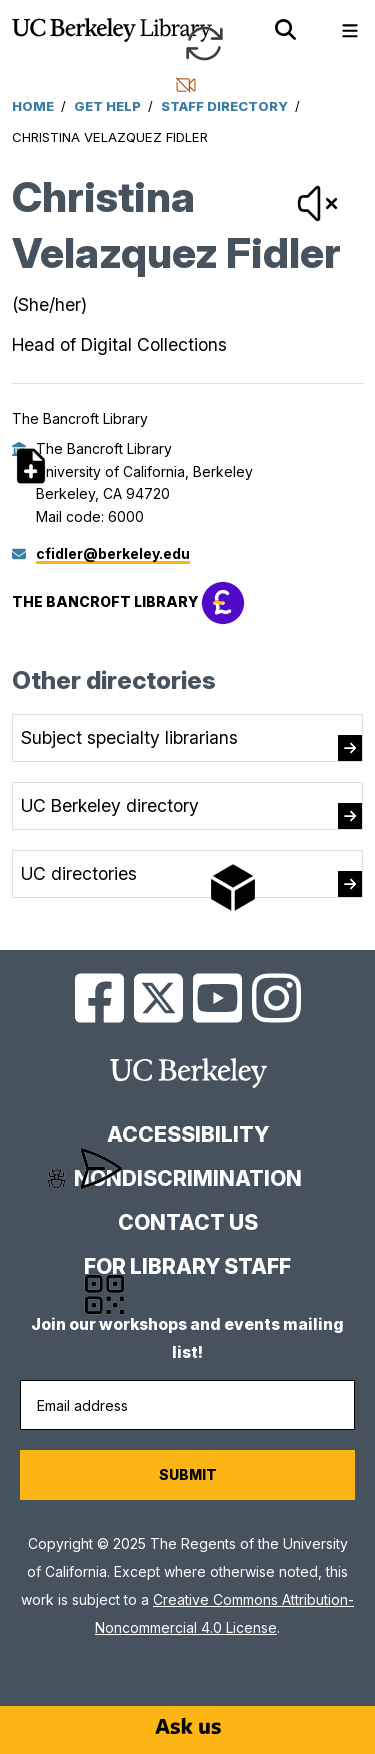 The width and height of the screenshot is (375, 1754). Describe the element at coordinates (186, 85) in the screenshot. I see `video camera is off` at that location.